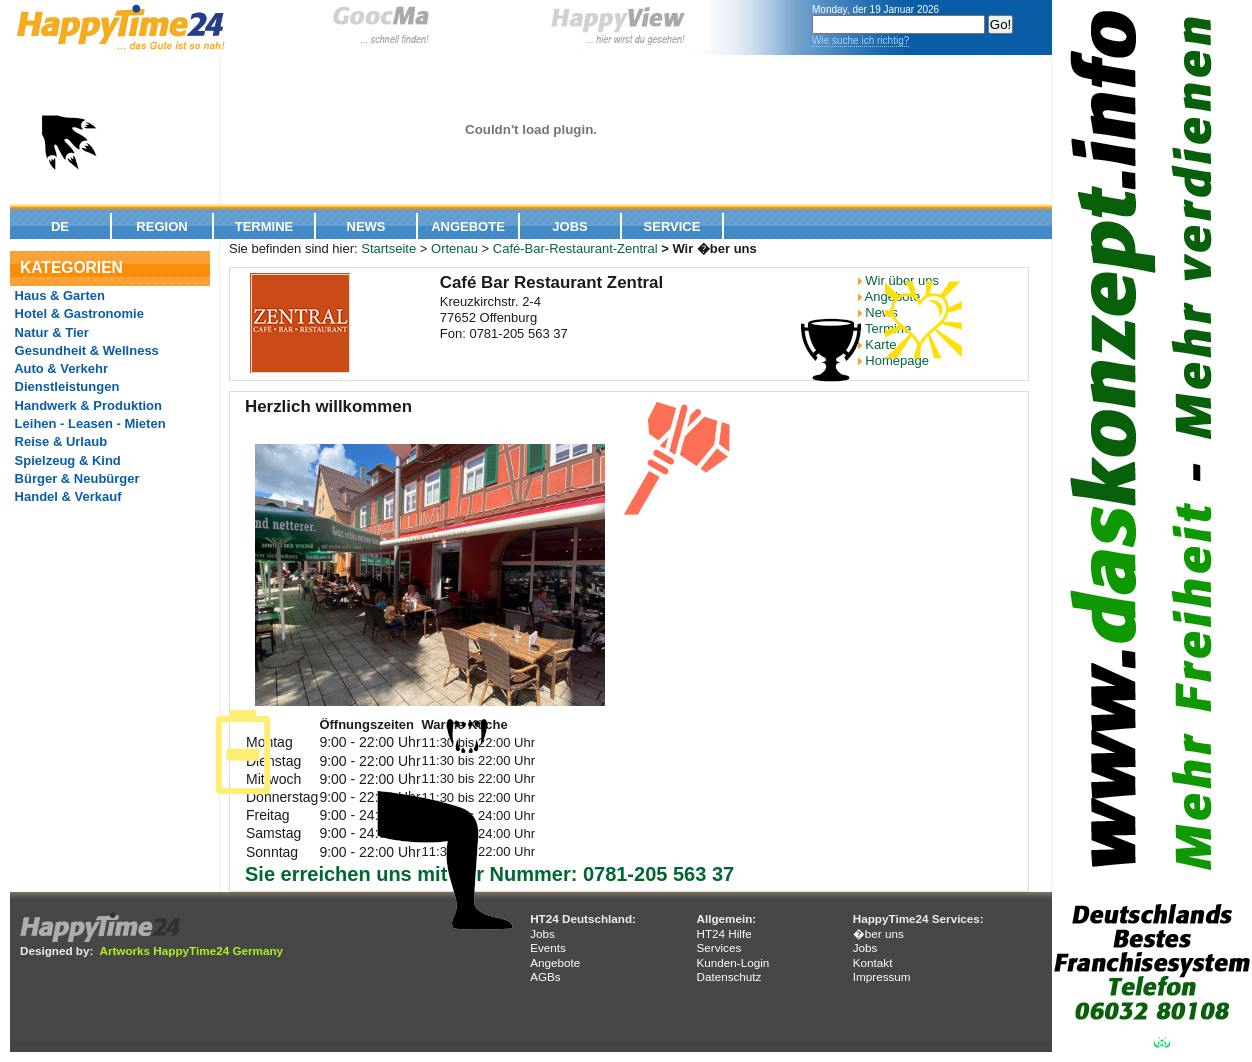 The image size is (1252, 1062). What do you see at coordinates (1162, 1042) in the screenshot?
I see `select boar or wild pig character class` at bounding box center [1162, 1042].